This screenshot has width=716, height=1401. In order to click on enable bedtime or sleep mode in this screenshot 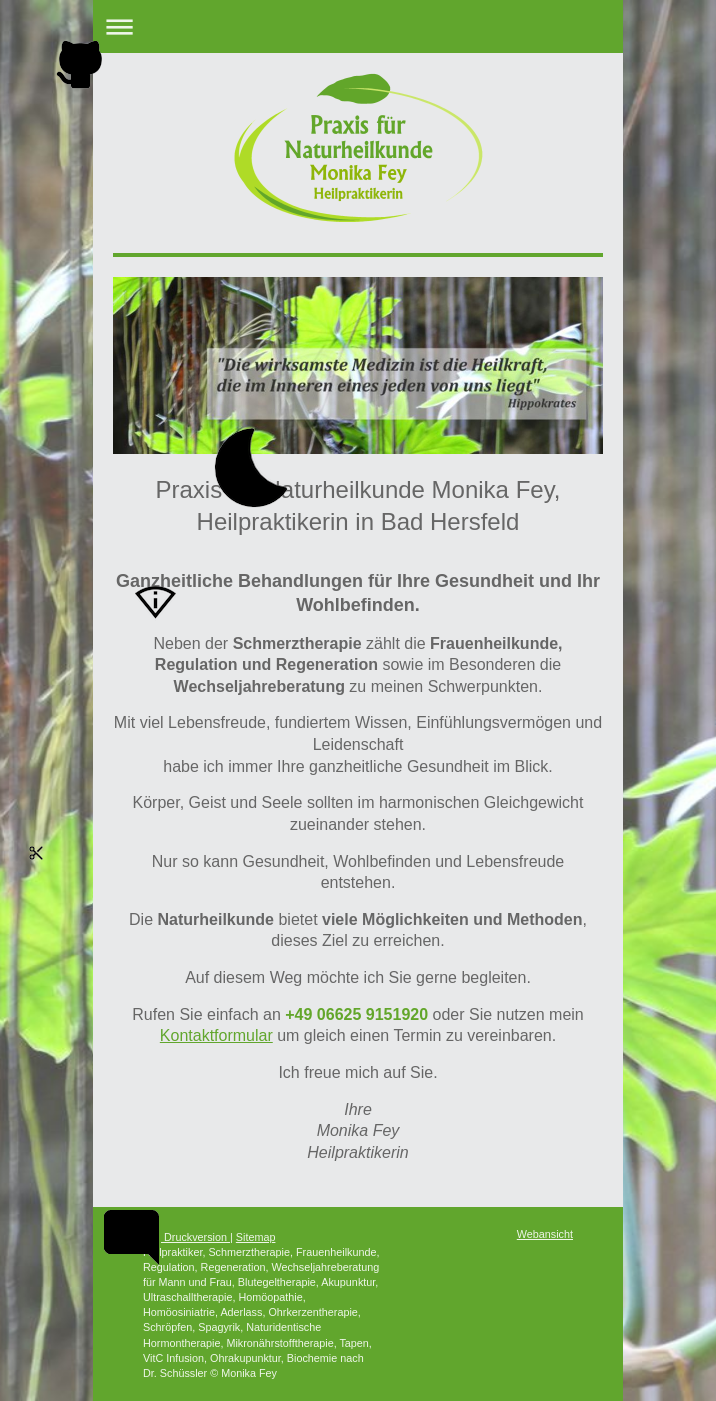, I will do `click(254, 467)`.